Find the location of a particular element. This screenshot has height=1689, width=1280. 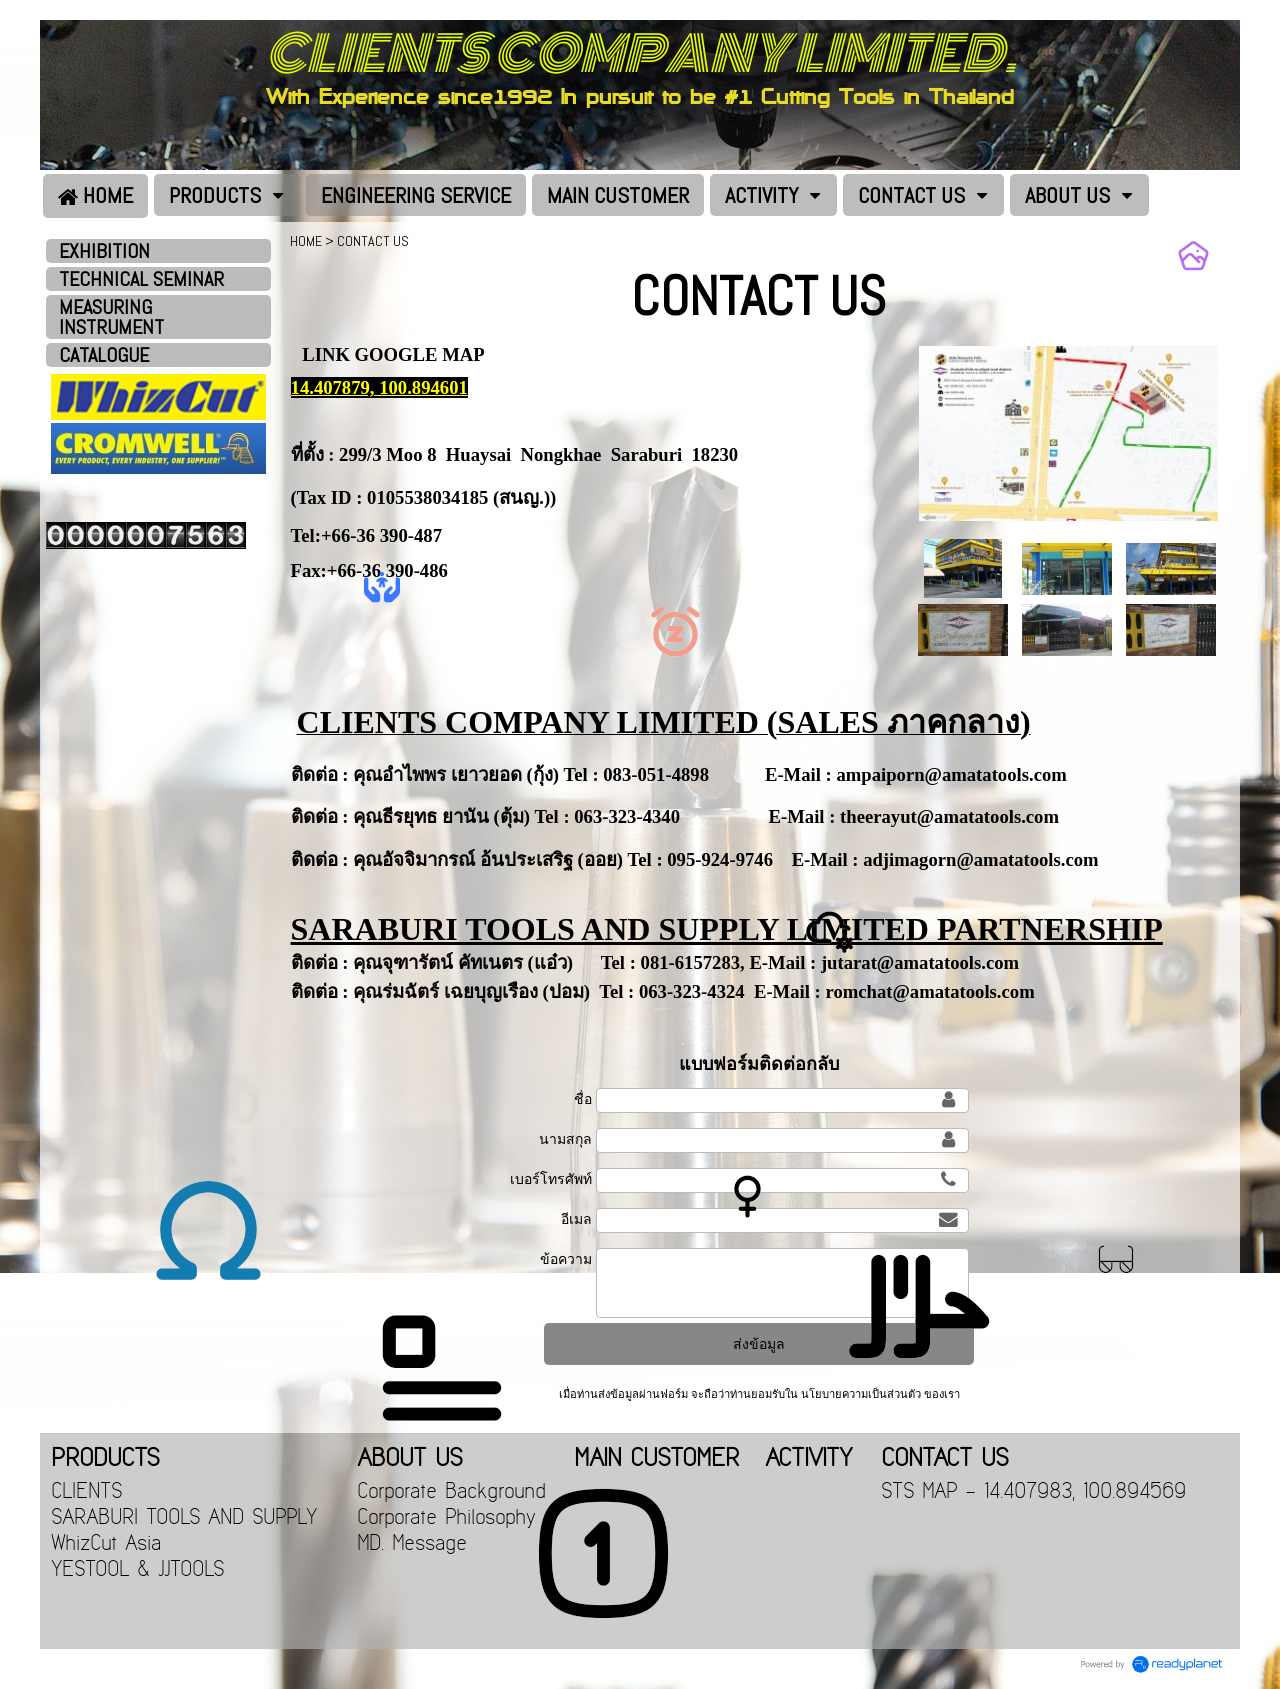

snooze an active alarm is located at coordinates (675, 631).